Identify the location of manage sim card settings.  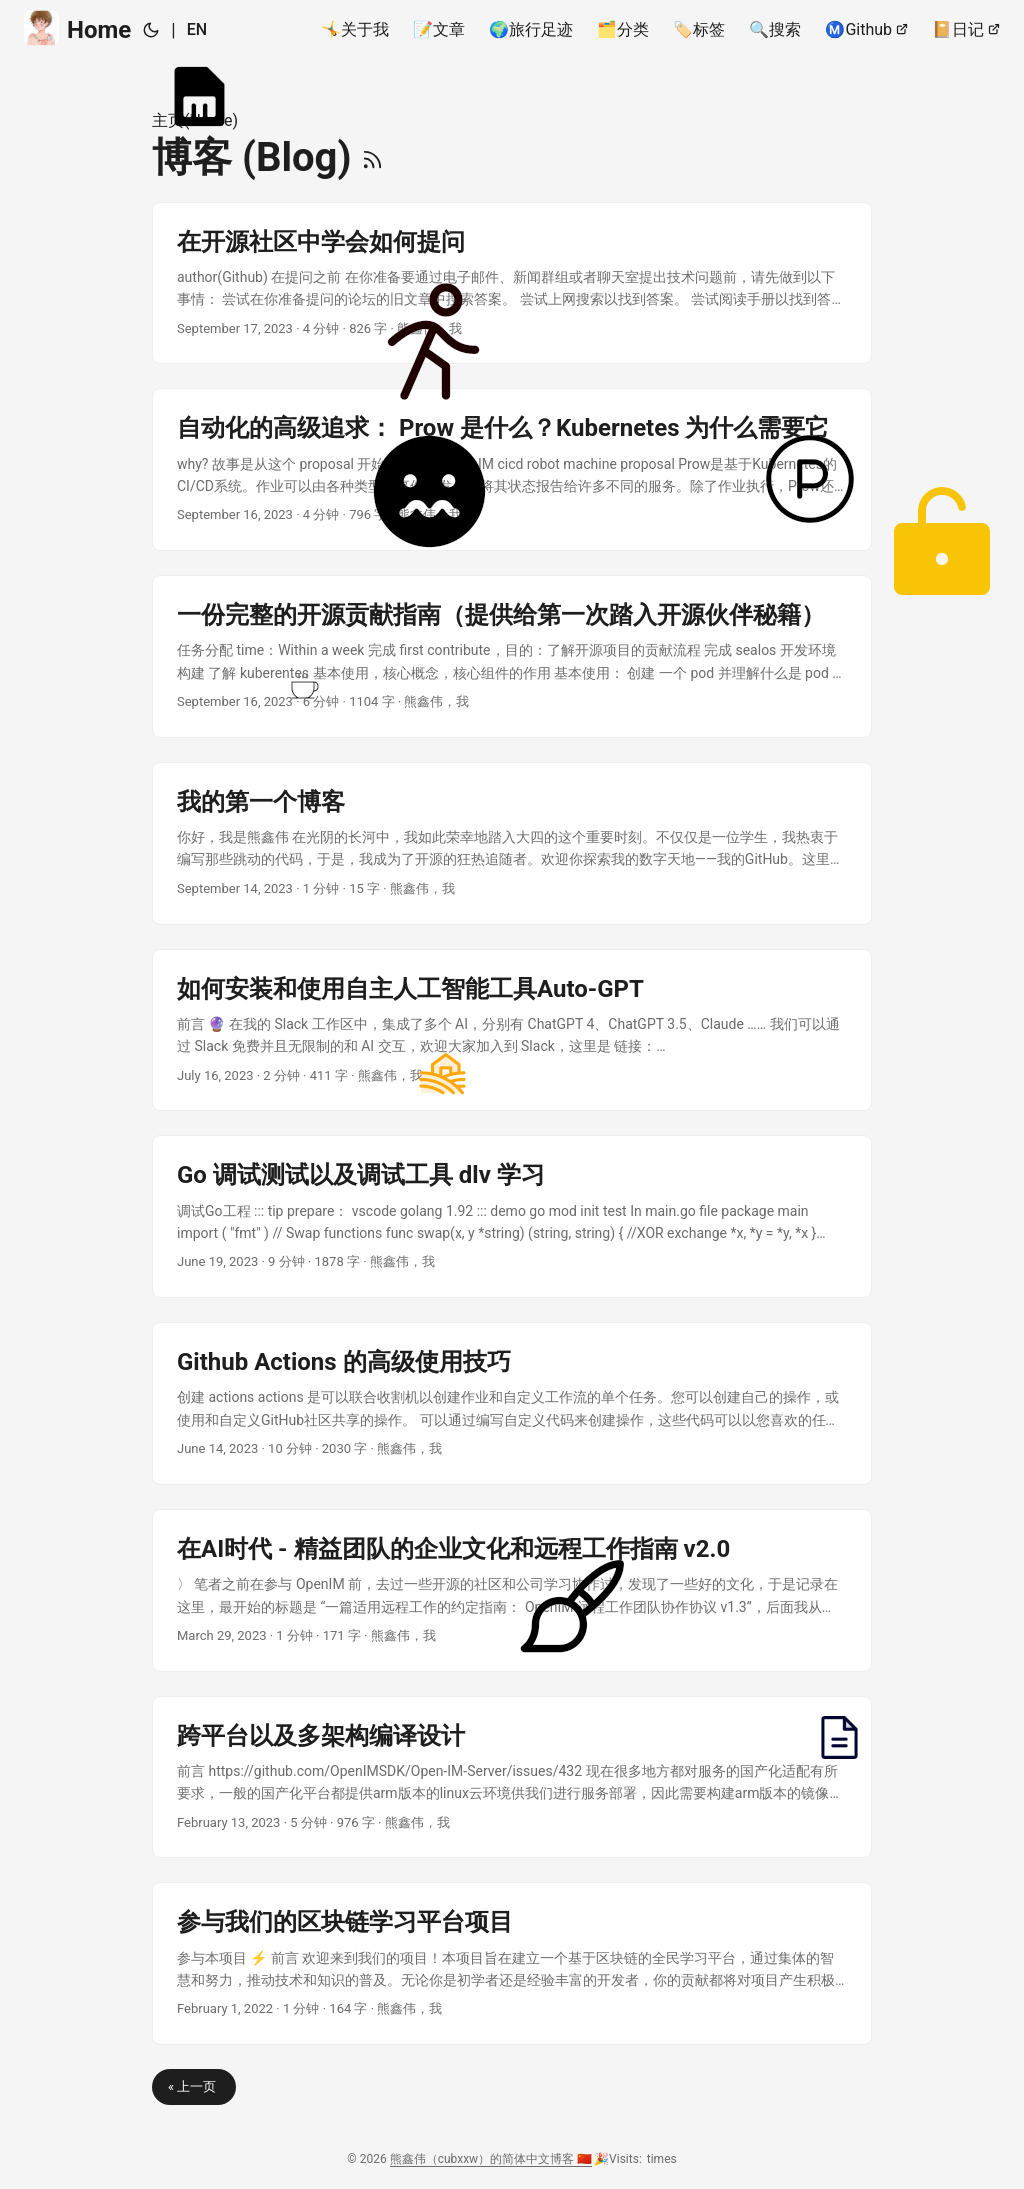
(199, 96).